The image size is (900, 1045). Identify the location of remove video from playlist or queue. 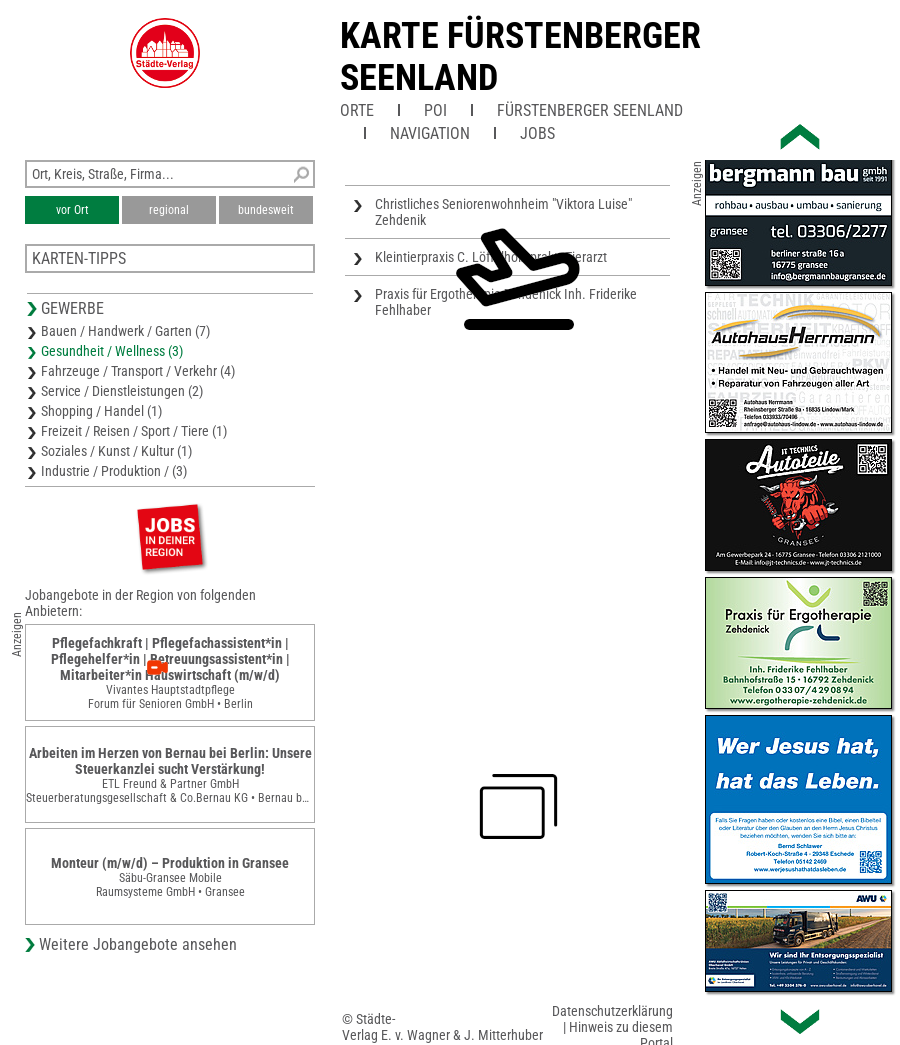
(157, 667).